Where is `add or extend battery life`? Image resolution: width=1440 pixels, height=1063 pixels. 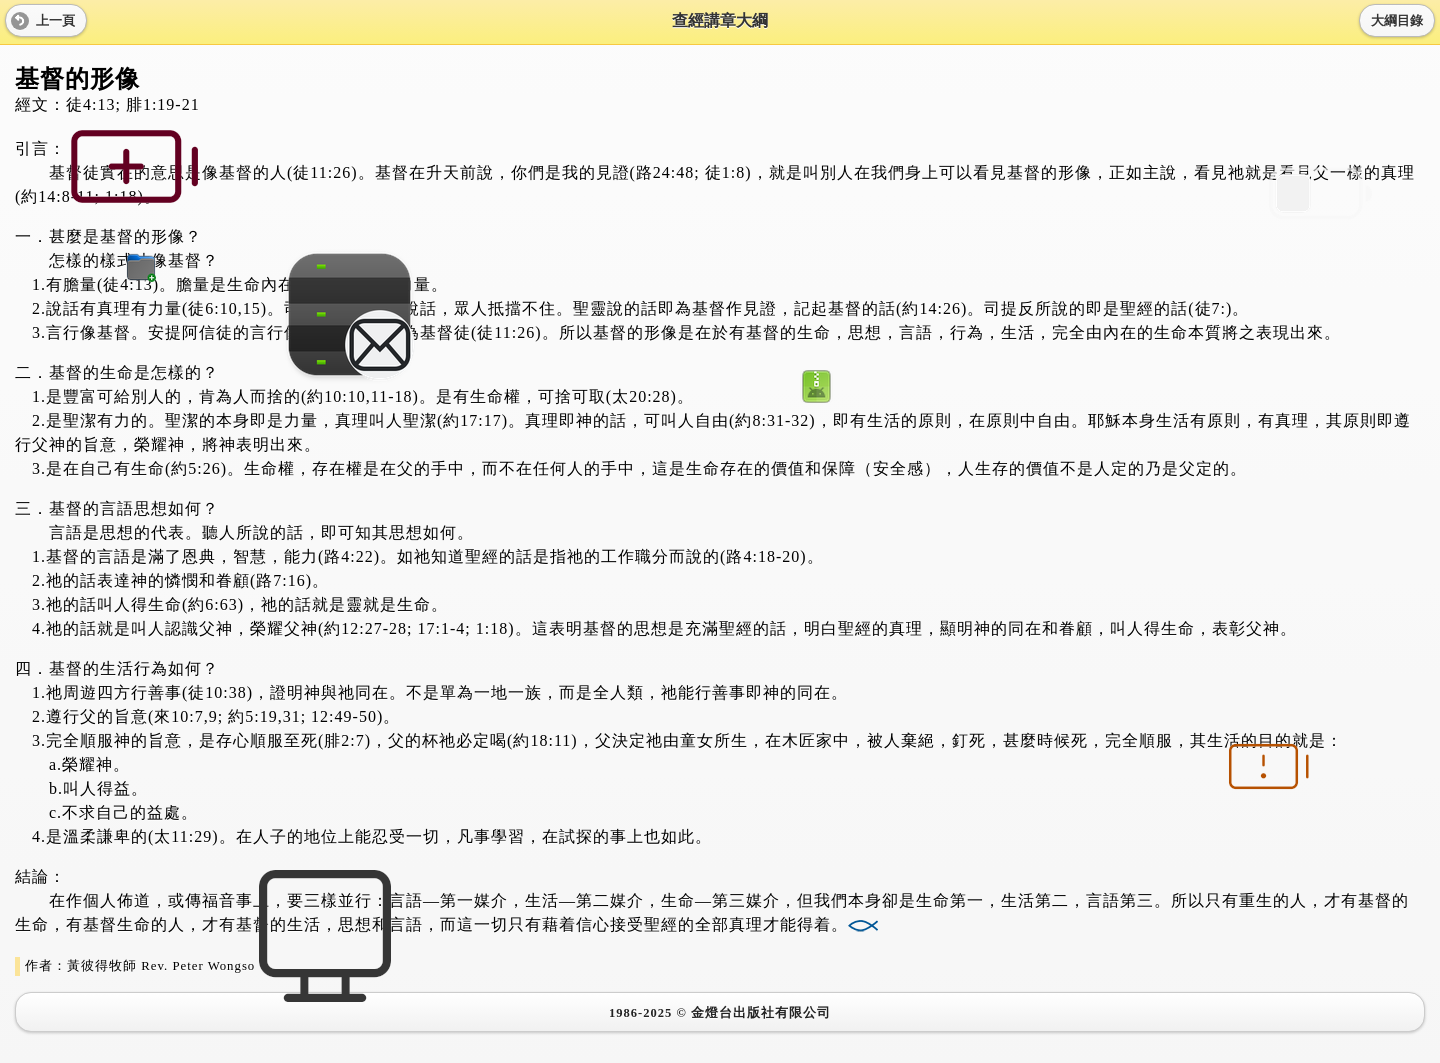 add or extend battery life is located at coordinates (132, 166).